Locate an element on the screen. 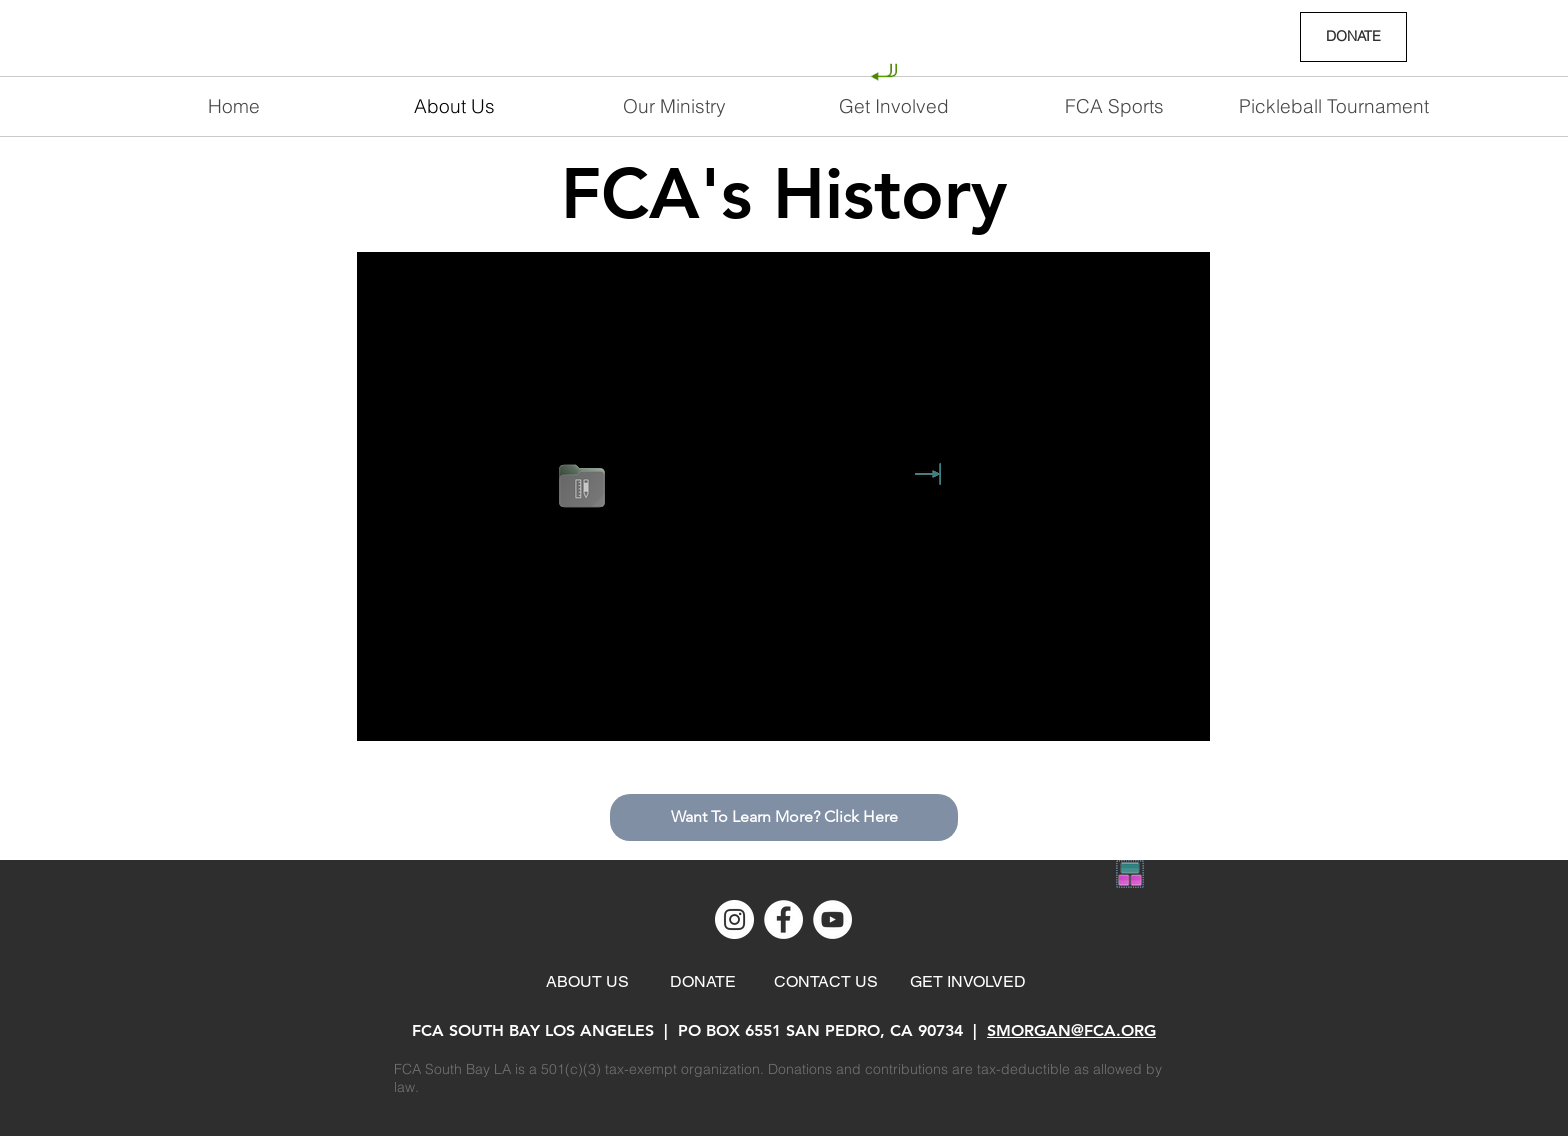 This screenshot has height=1136, width=1568. access folder containing document templates is located at coordinates (582, 486).